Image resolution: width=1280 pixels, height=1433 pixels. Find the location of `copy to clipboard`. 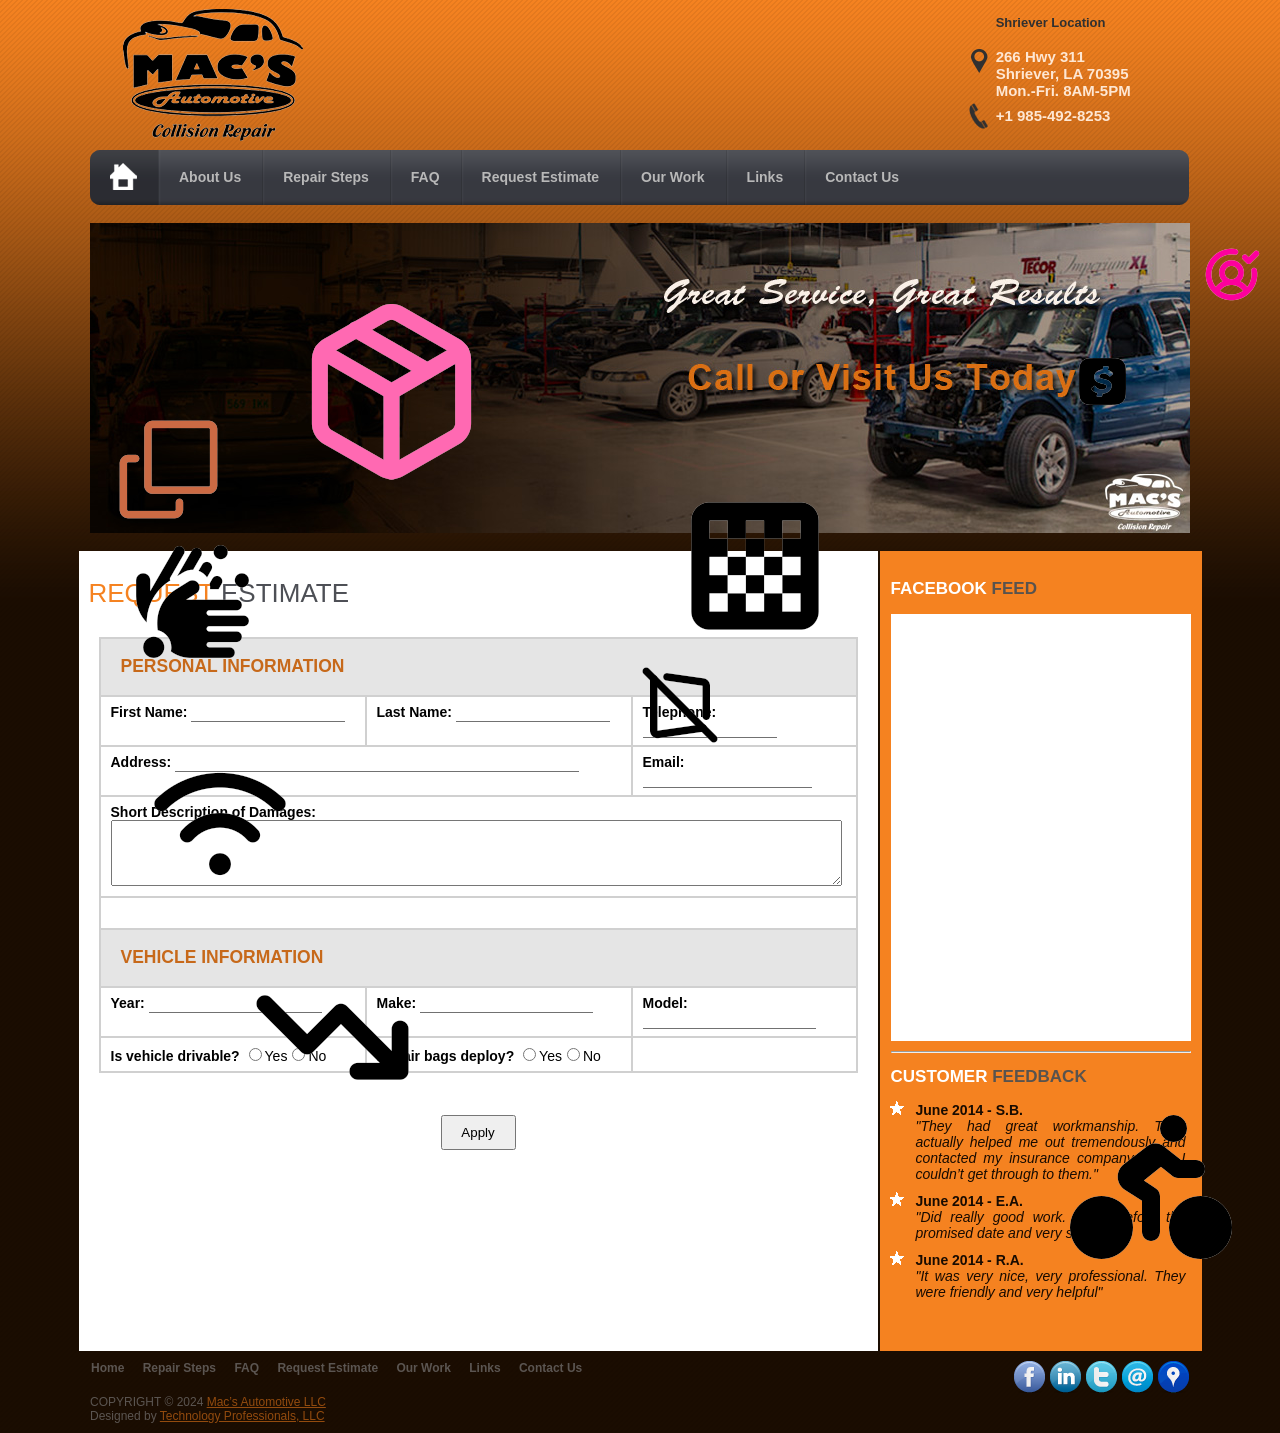

copy to clipboard is located at coordinates (168, 469).